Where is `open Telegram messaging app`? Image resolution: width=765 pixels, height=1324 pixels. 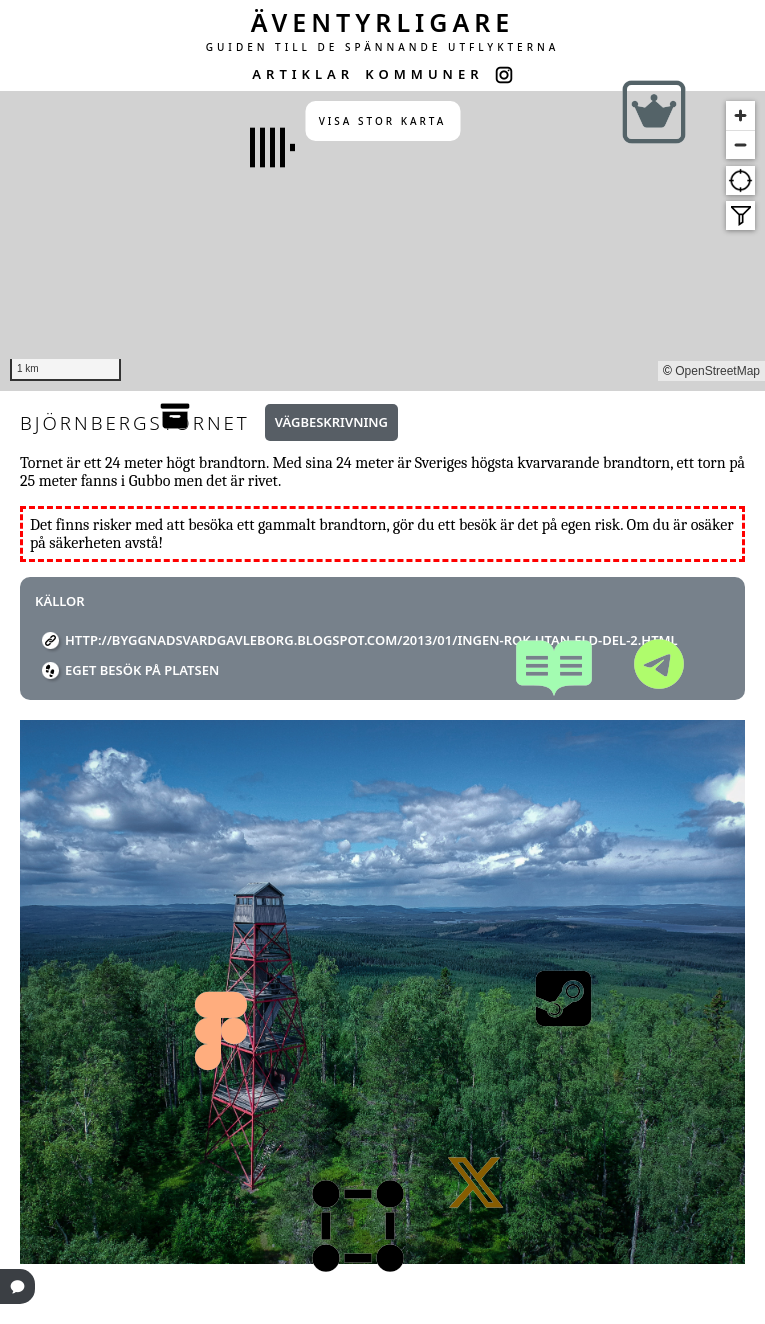
open Telegram messaging app is located at coordinates (659, 664).